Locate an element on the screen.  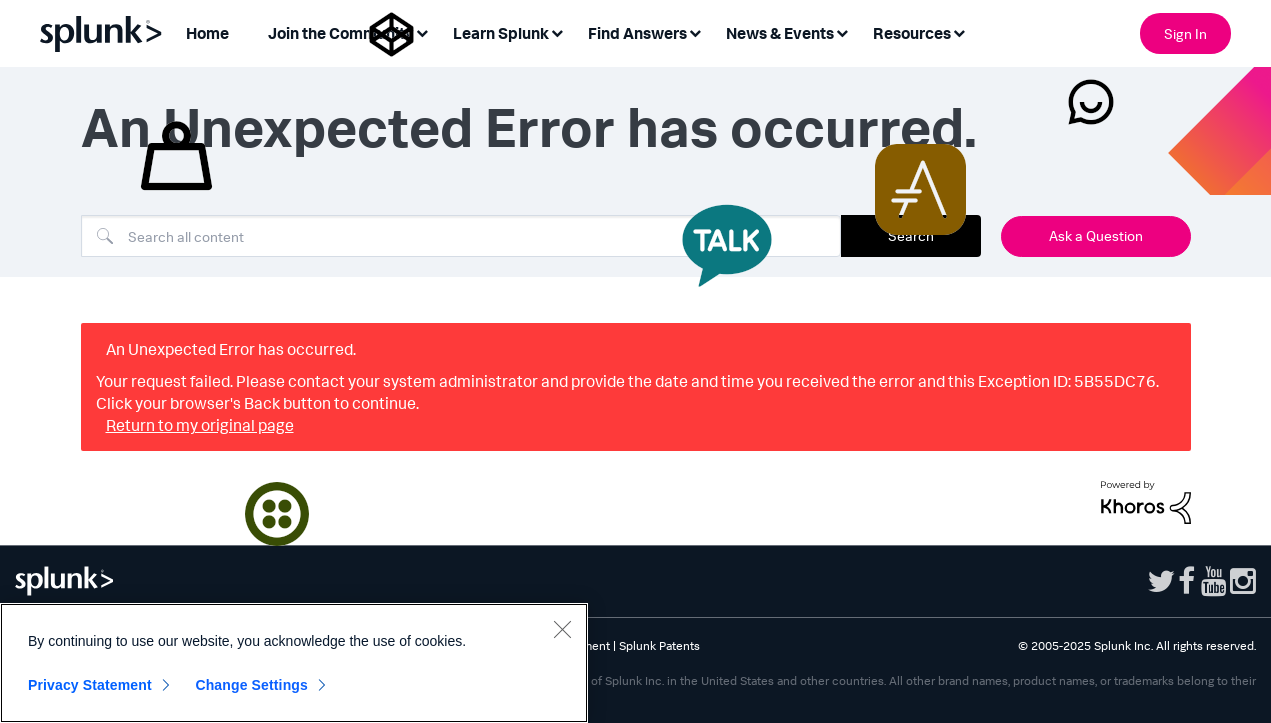
open chat or messaging feature is located at coordinates (1091, 102).